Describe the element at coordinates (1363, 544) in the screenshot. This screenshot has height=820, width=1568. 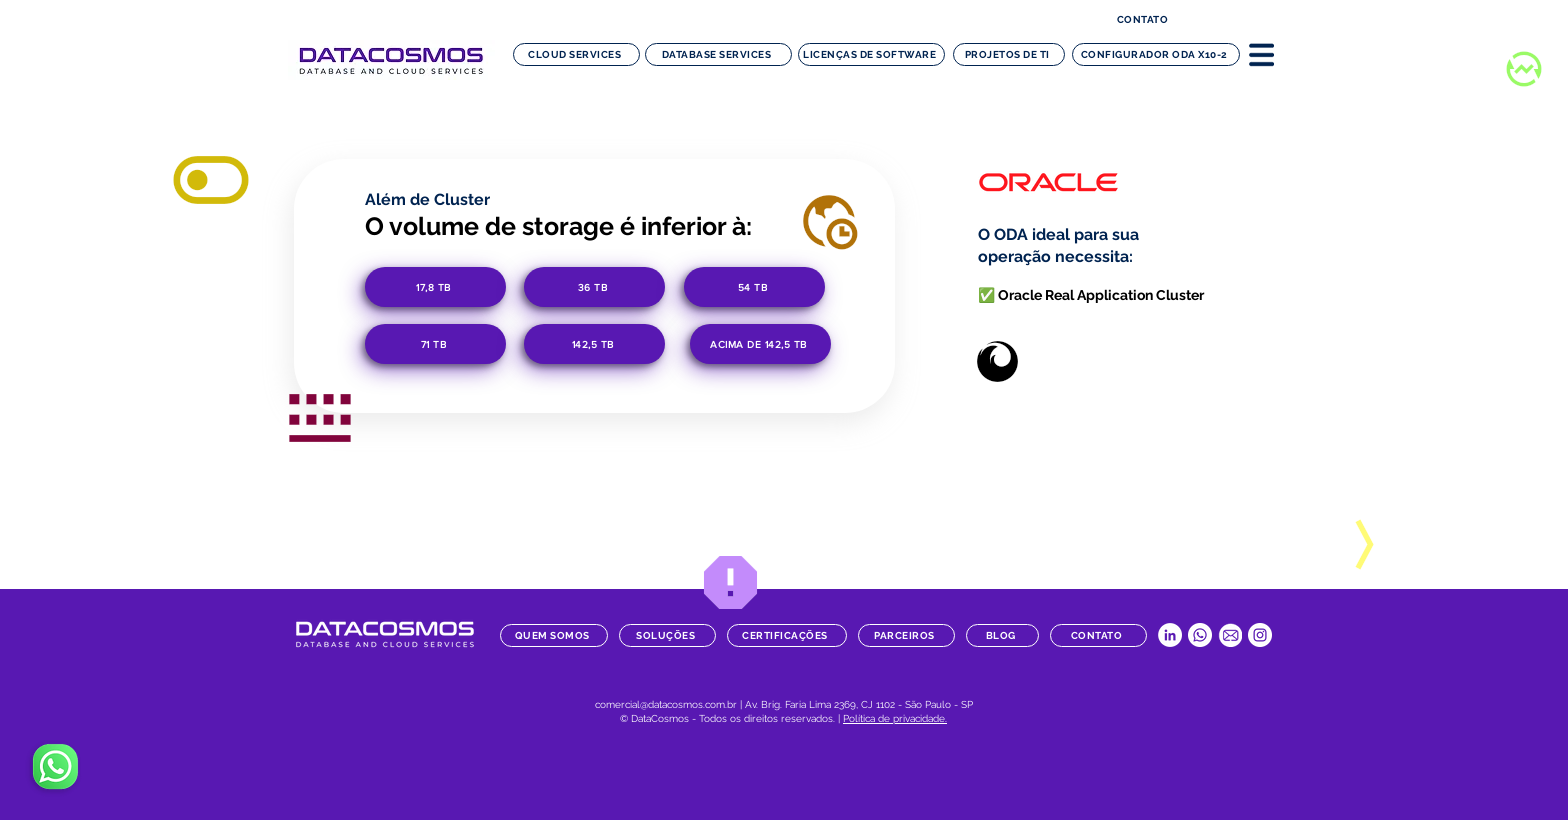
I see `navigate to the next item or page` at that location.